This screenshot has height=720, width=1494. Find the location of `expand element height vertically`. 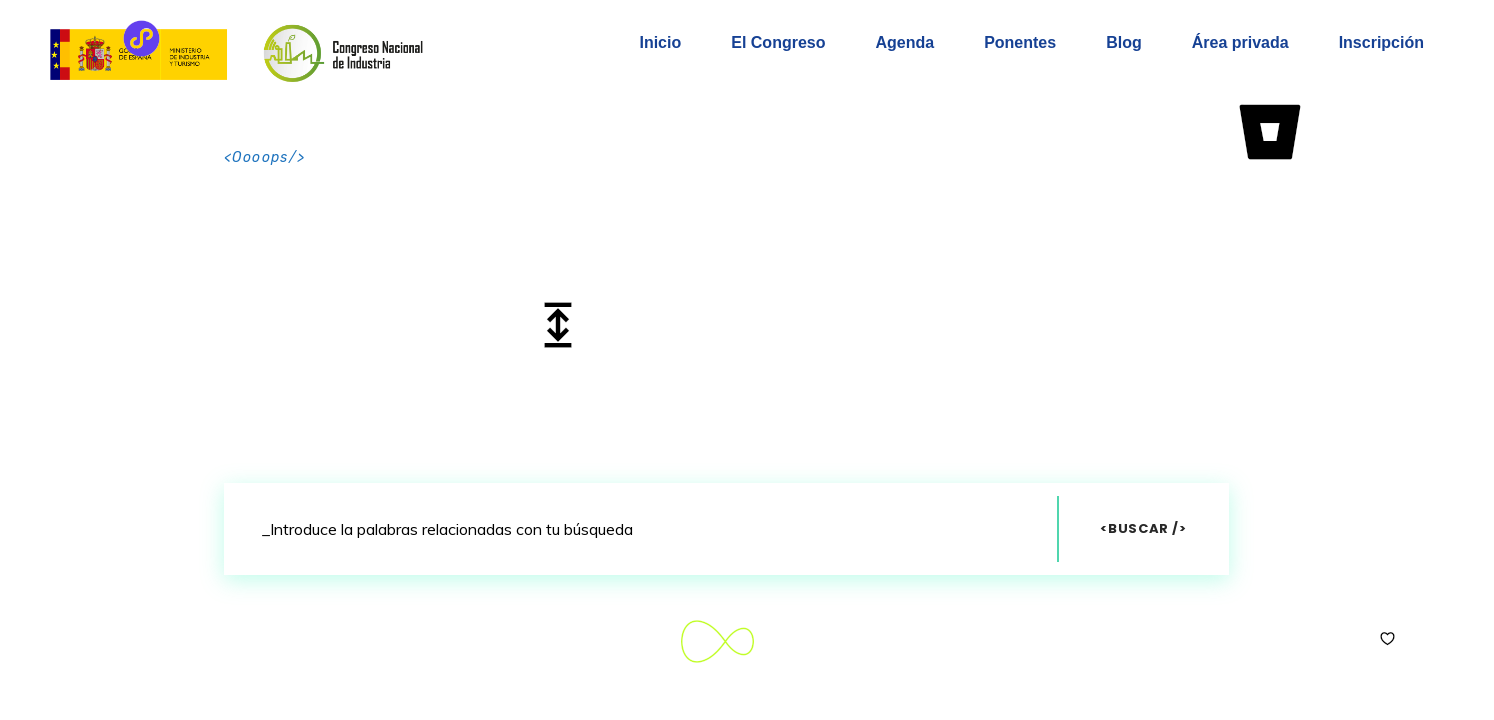

expand element height vertically is located at coordinates (558, 325).